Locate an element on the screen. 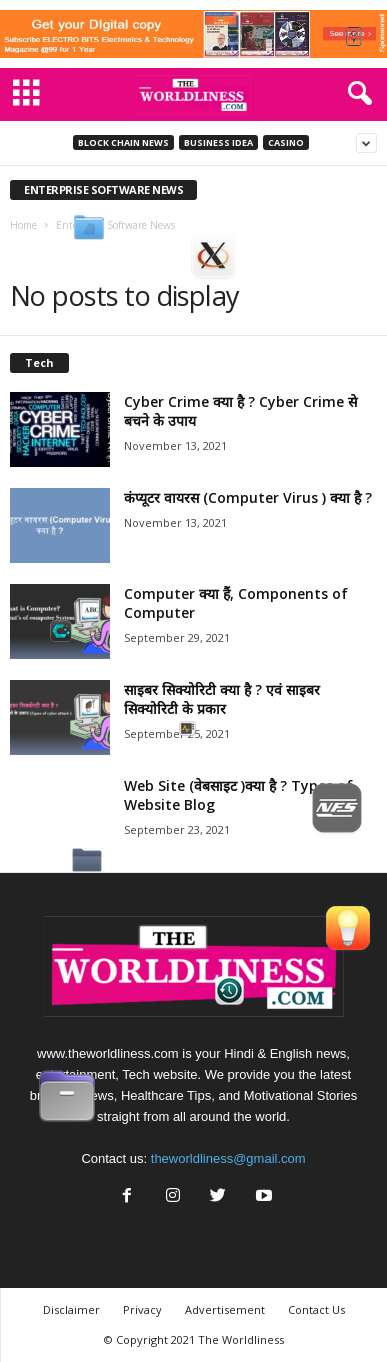 This screenshot has width=387, height=1362. launch need for speed underground 2 game is located at coordinates (337, 808).